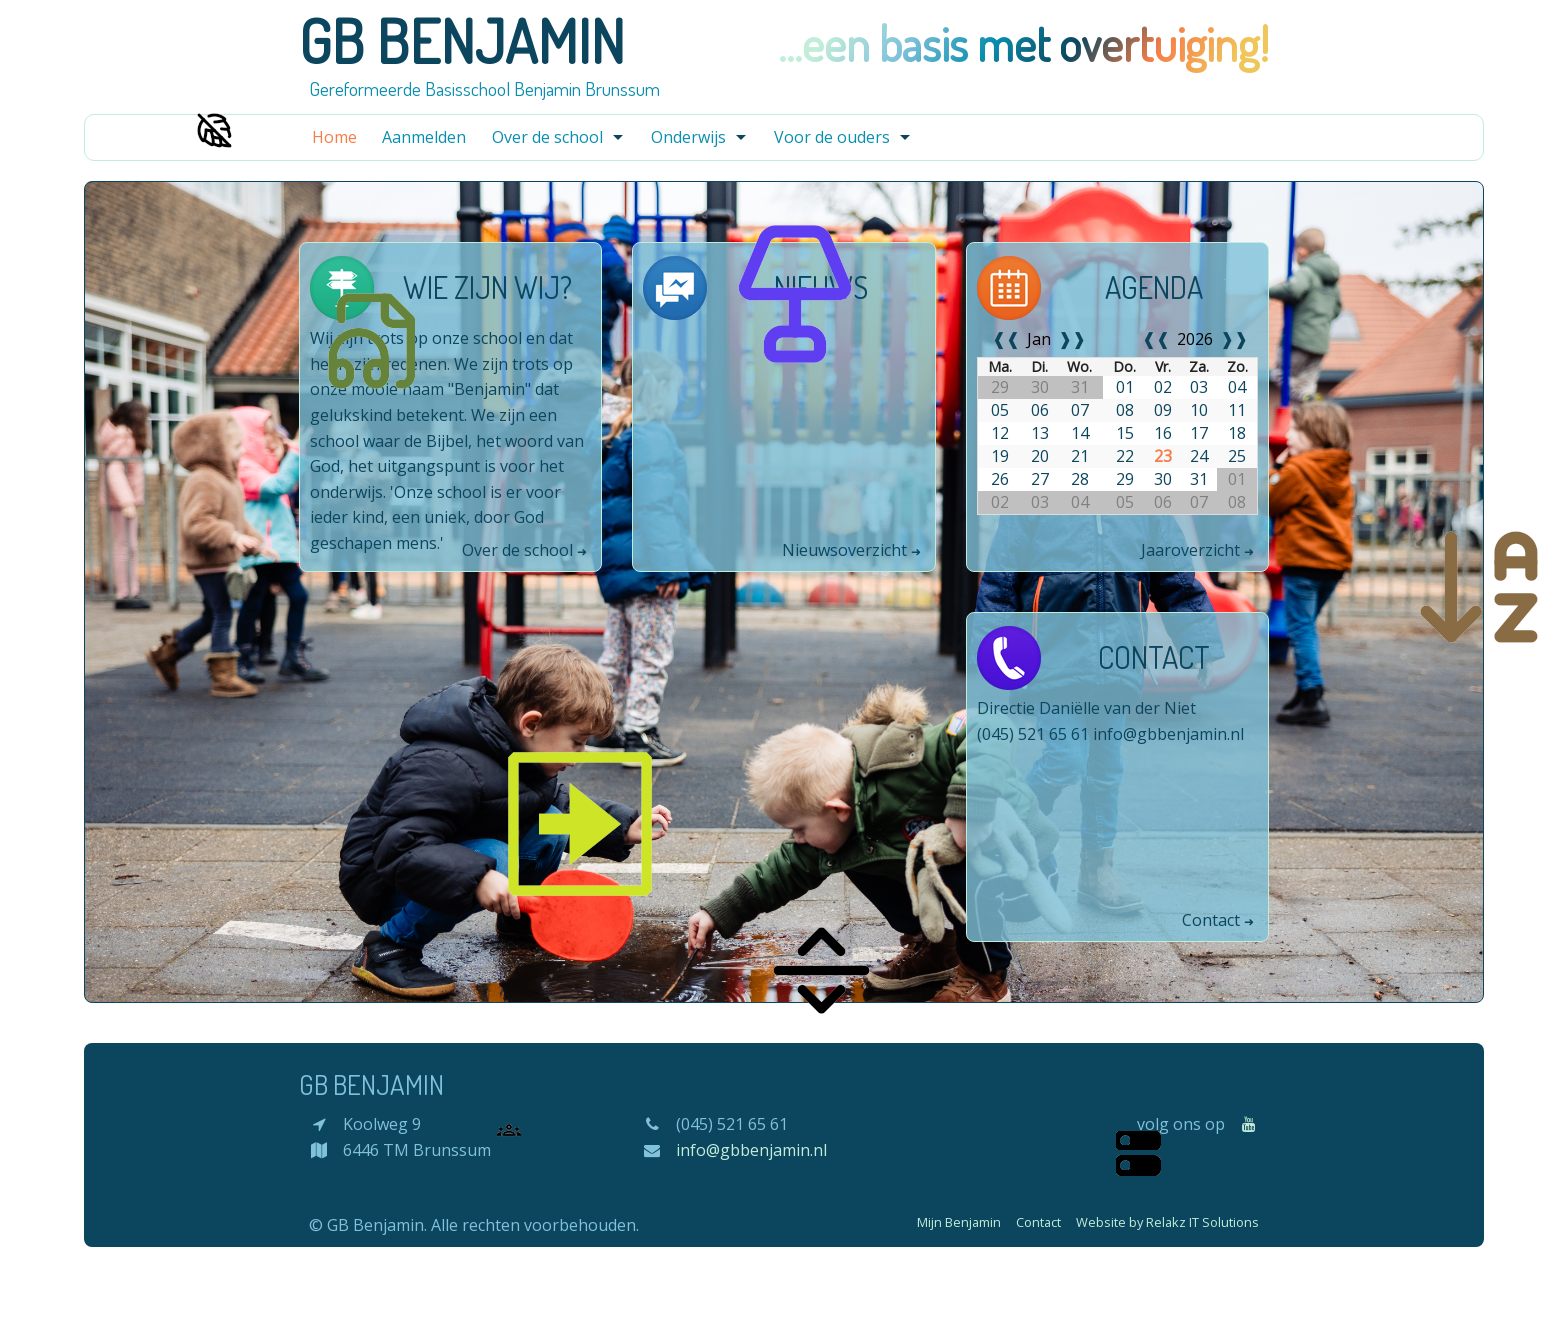 The width and height of the screenshot is (1568, 1330). Describe the element at coordinates (509, 1130) in the screenshot. I see `view or manage groups` at that location.